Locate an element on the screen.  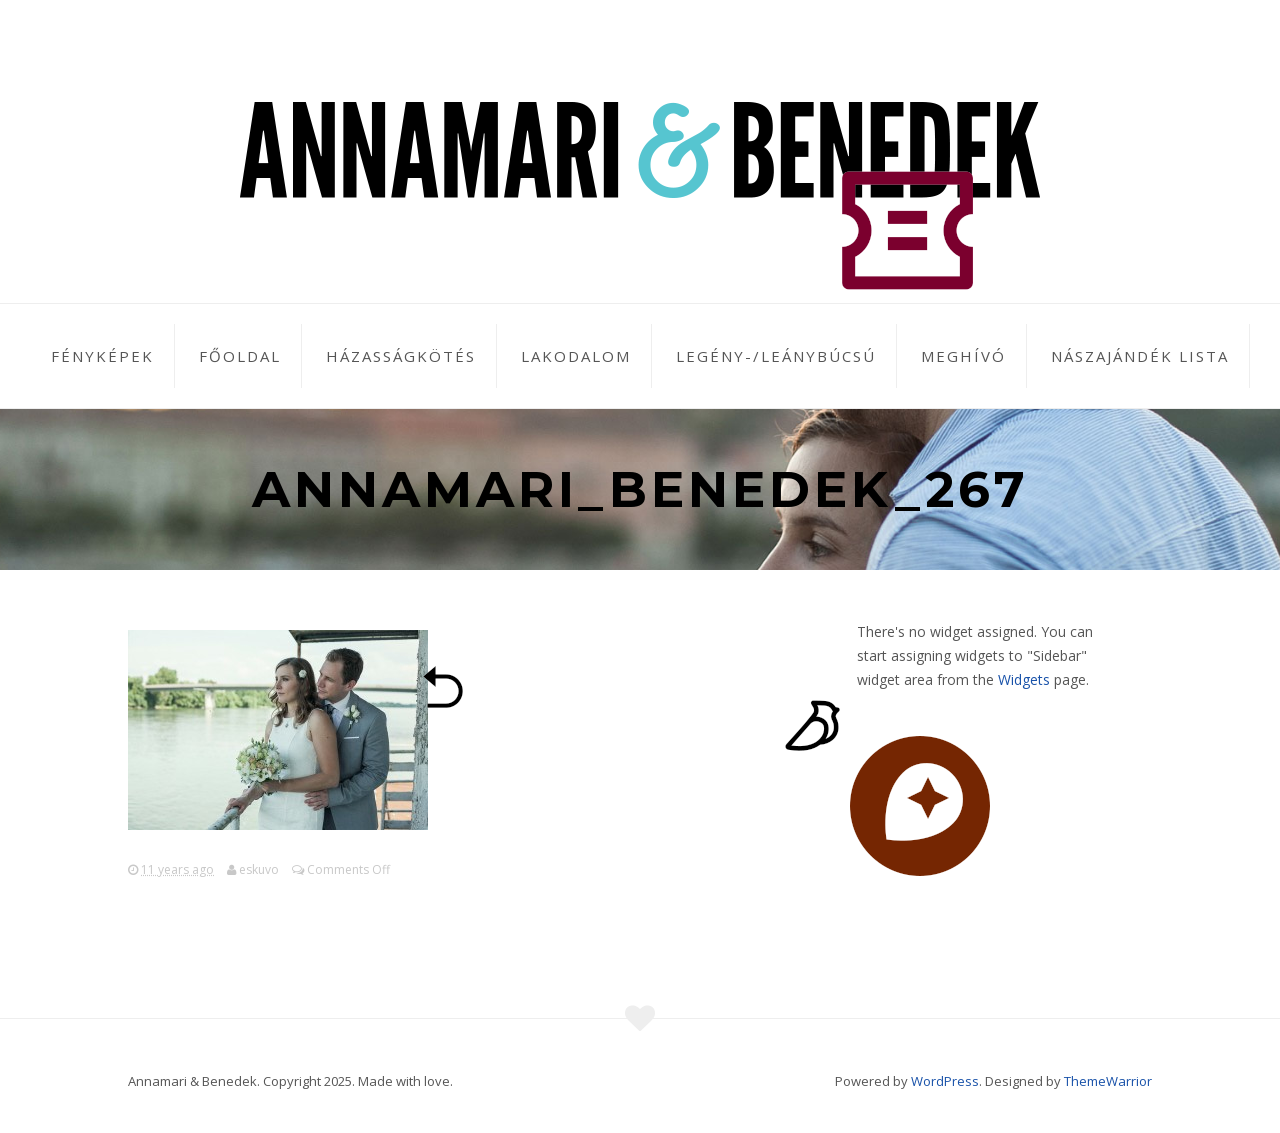
open yuque documentation platform is located at coordinates (812, 724).